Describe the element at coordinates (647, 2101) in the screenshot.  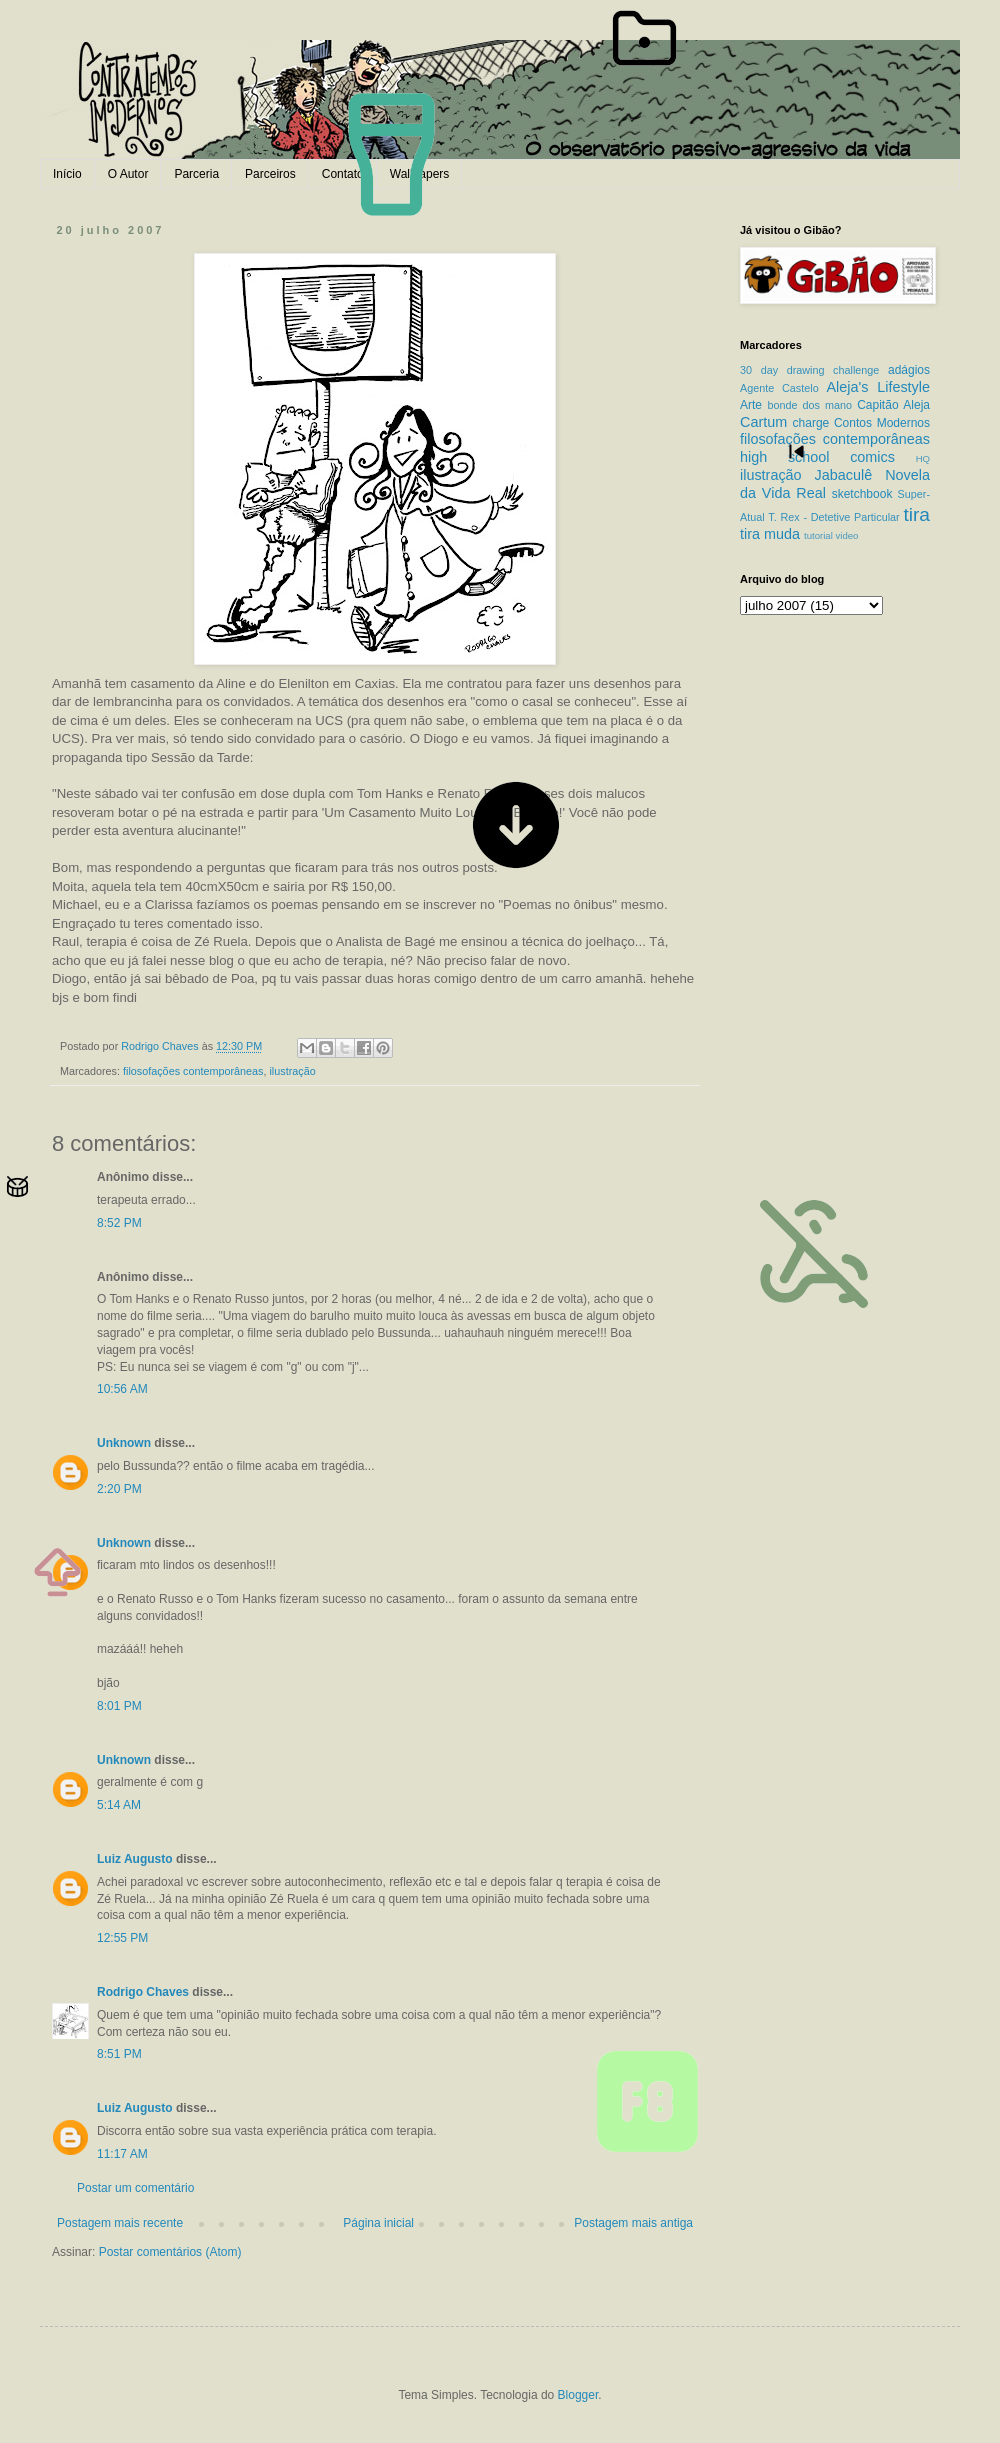
I see `Facebook F8 developer conference logo or branding` at that location.